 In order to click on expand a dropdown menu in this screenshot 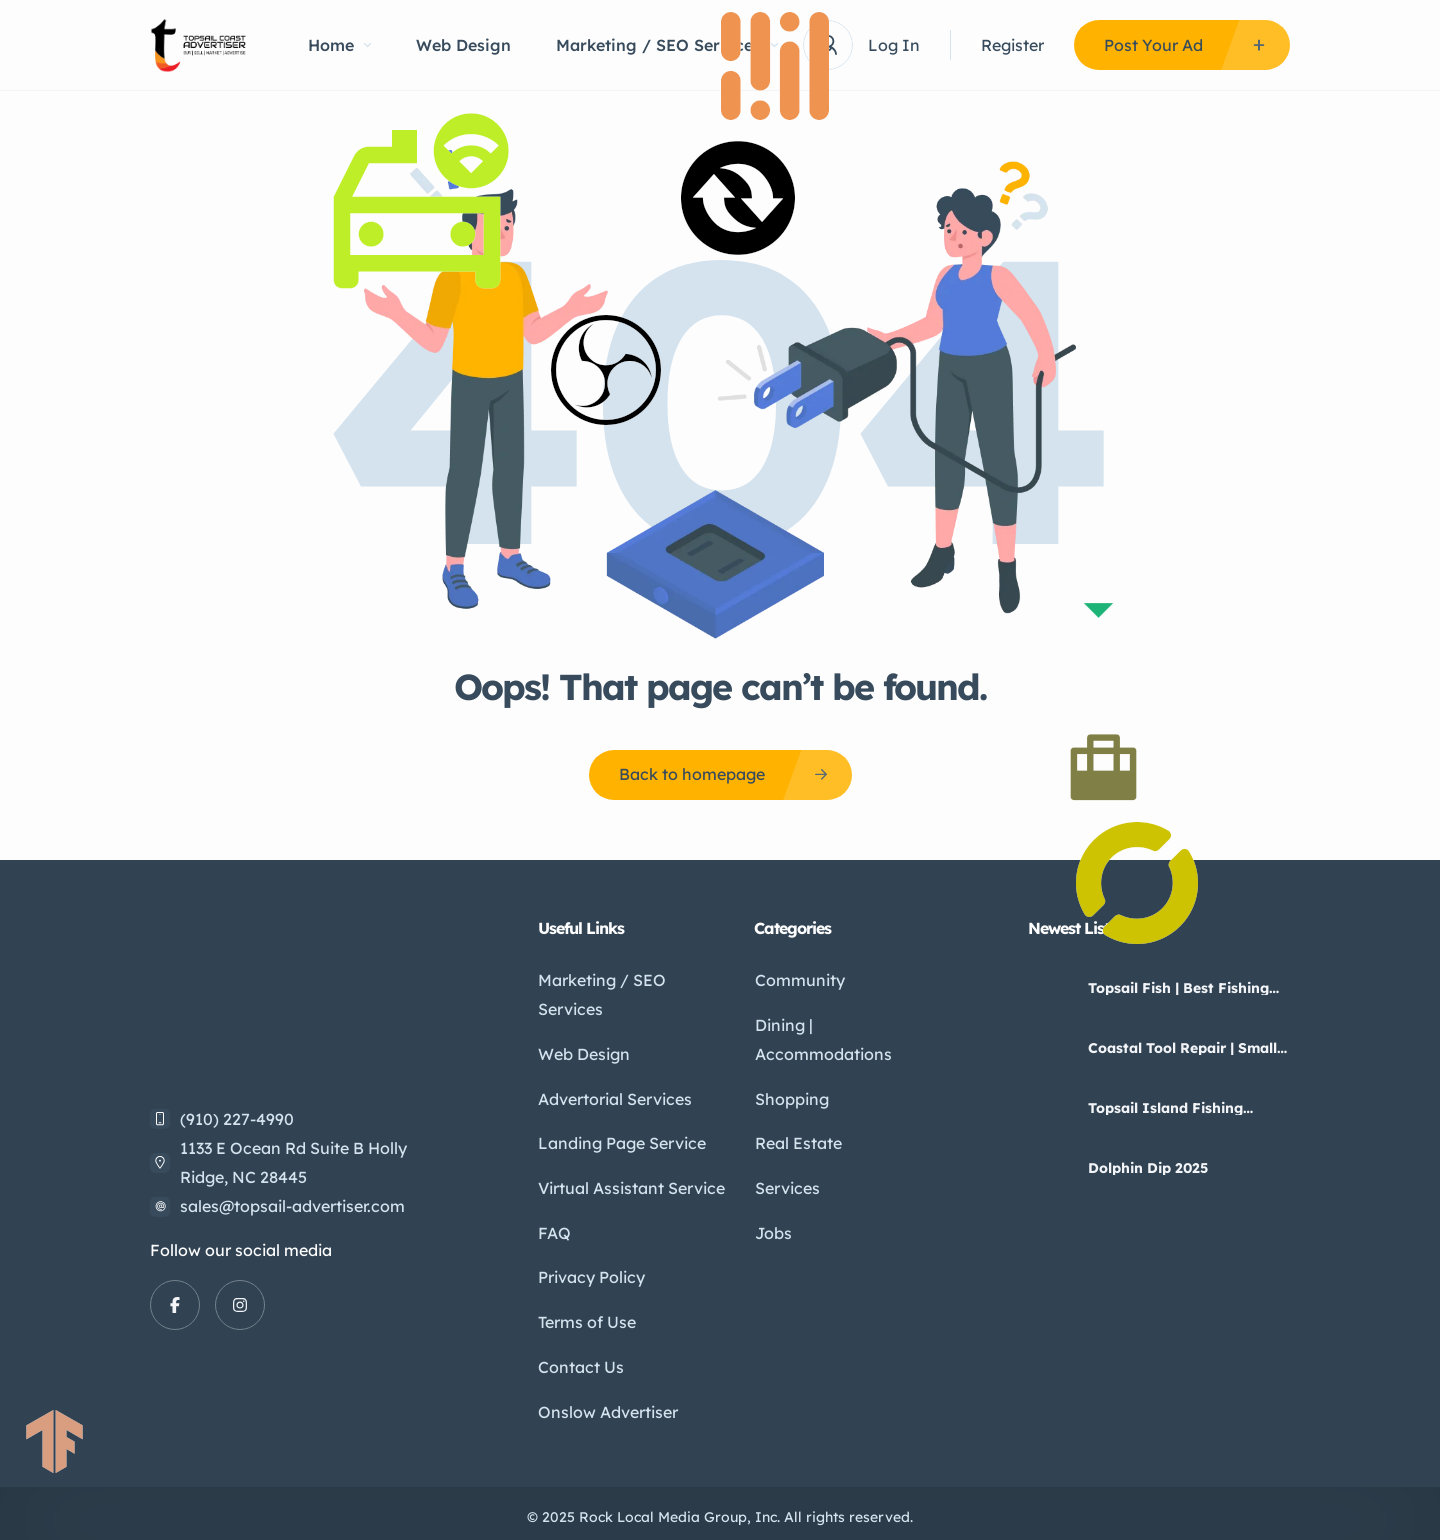, I will do `click(1098, 610)`.